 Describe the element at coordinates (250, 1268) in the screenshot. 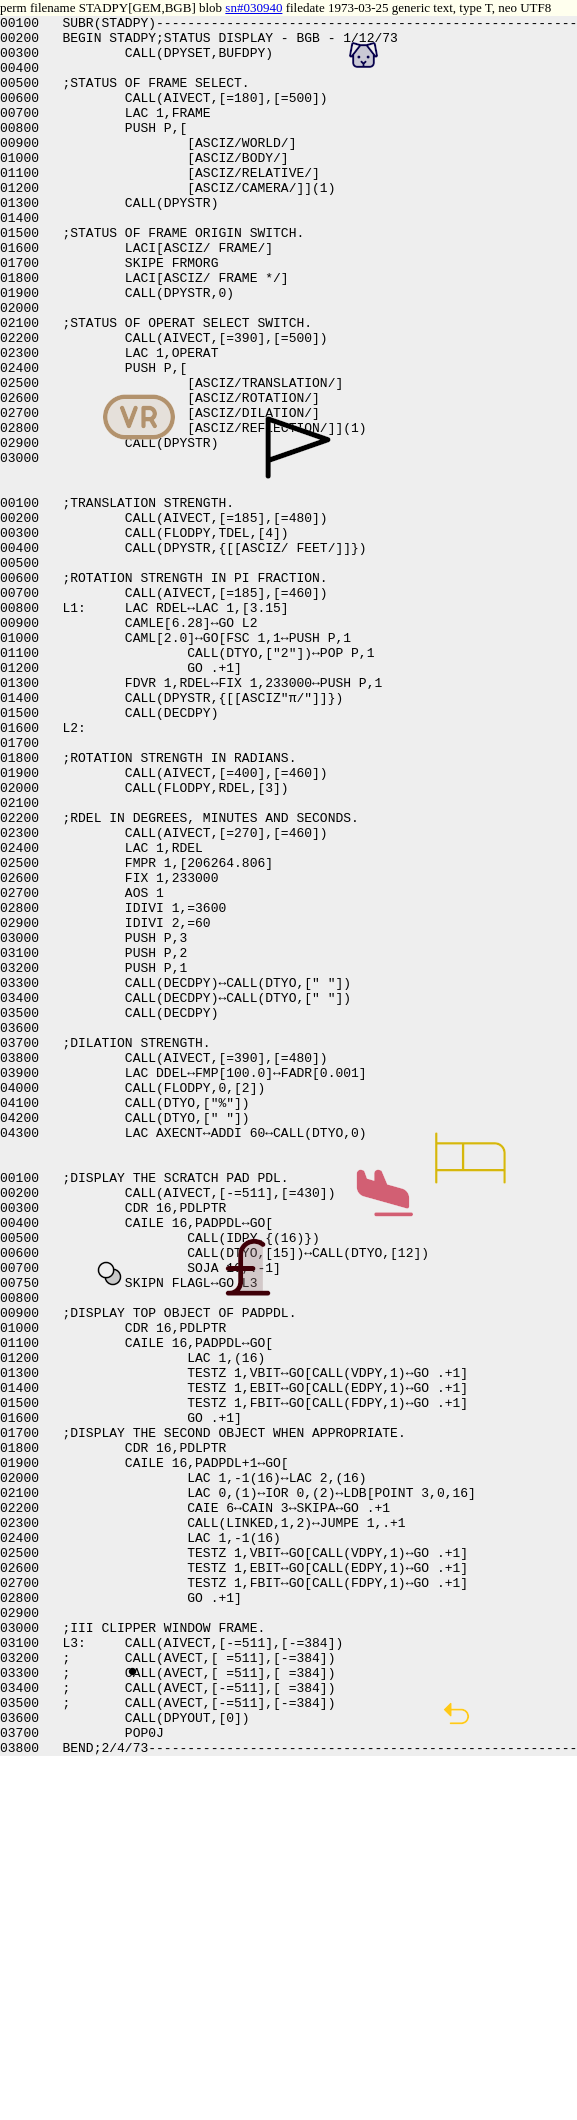

I see `view prices in british pounds` at that location.